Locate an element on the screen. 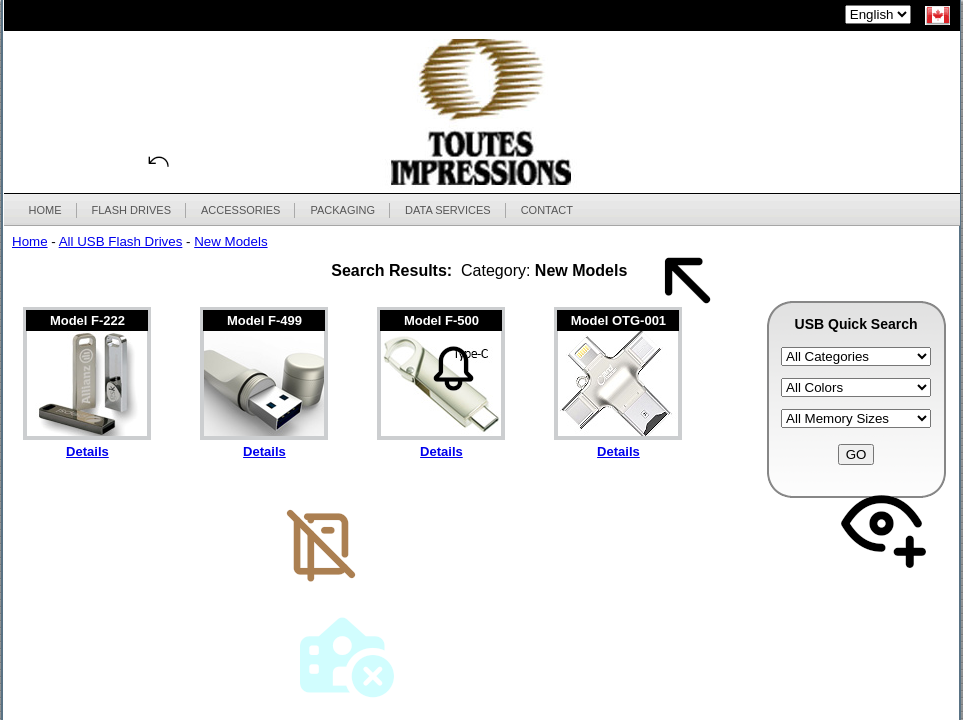 Image resolution: width=963 pixels, height=720 pixels. navigate to parent folder or previous level is located at coordinates (687, 280).